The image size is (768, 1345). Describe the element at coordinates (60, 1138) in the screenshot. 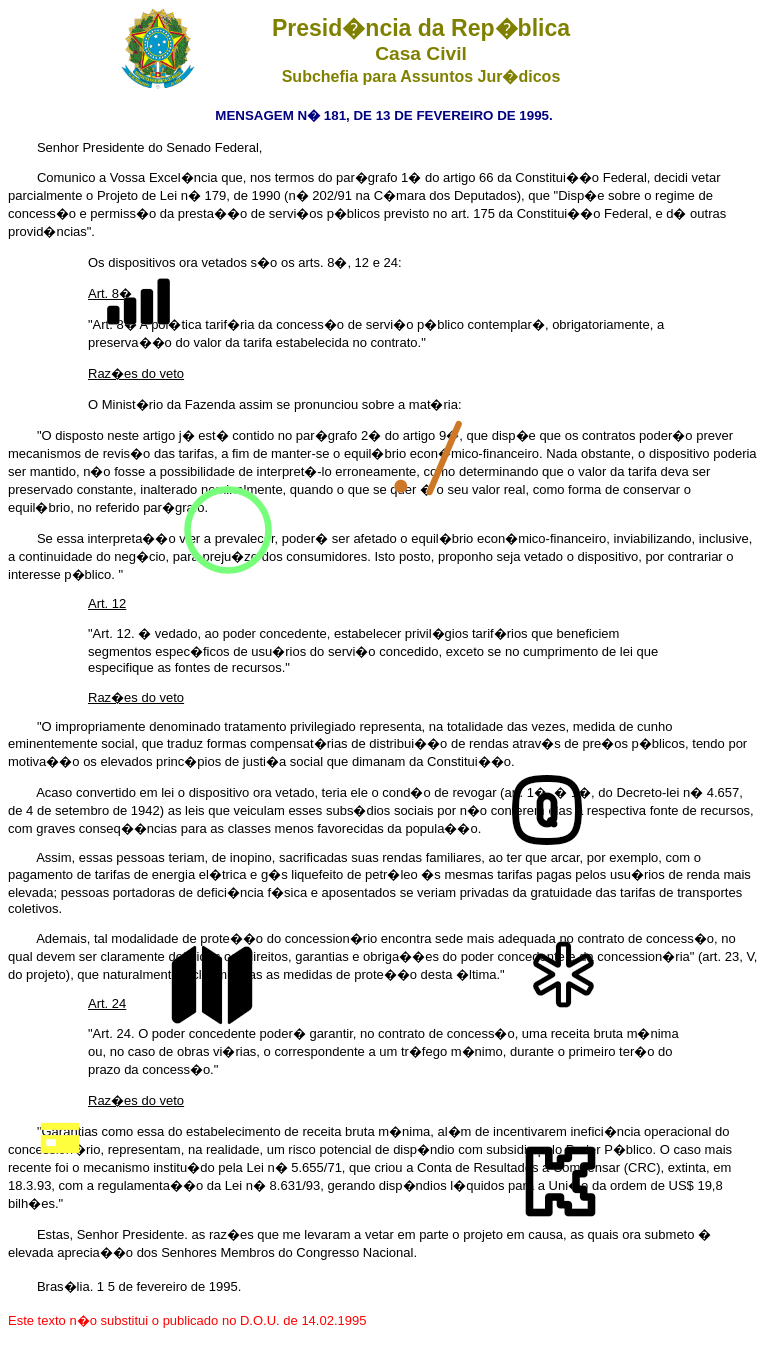

I see `manage payment methods` at that location.